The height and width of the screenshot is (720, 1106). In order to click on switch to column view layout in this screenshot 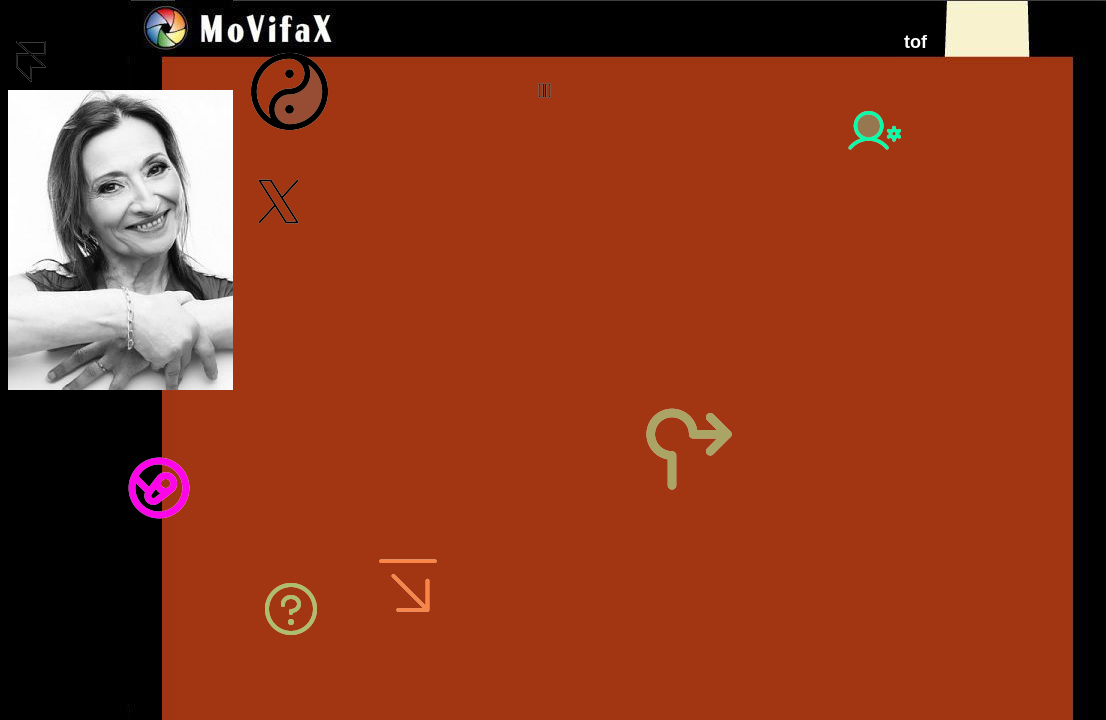, I will do `click(544, 90)`.